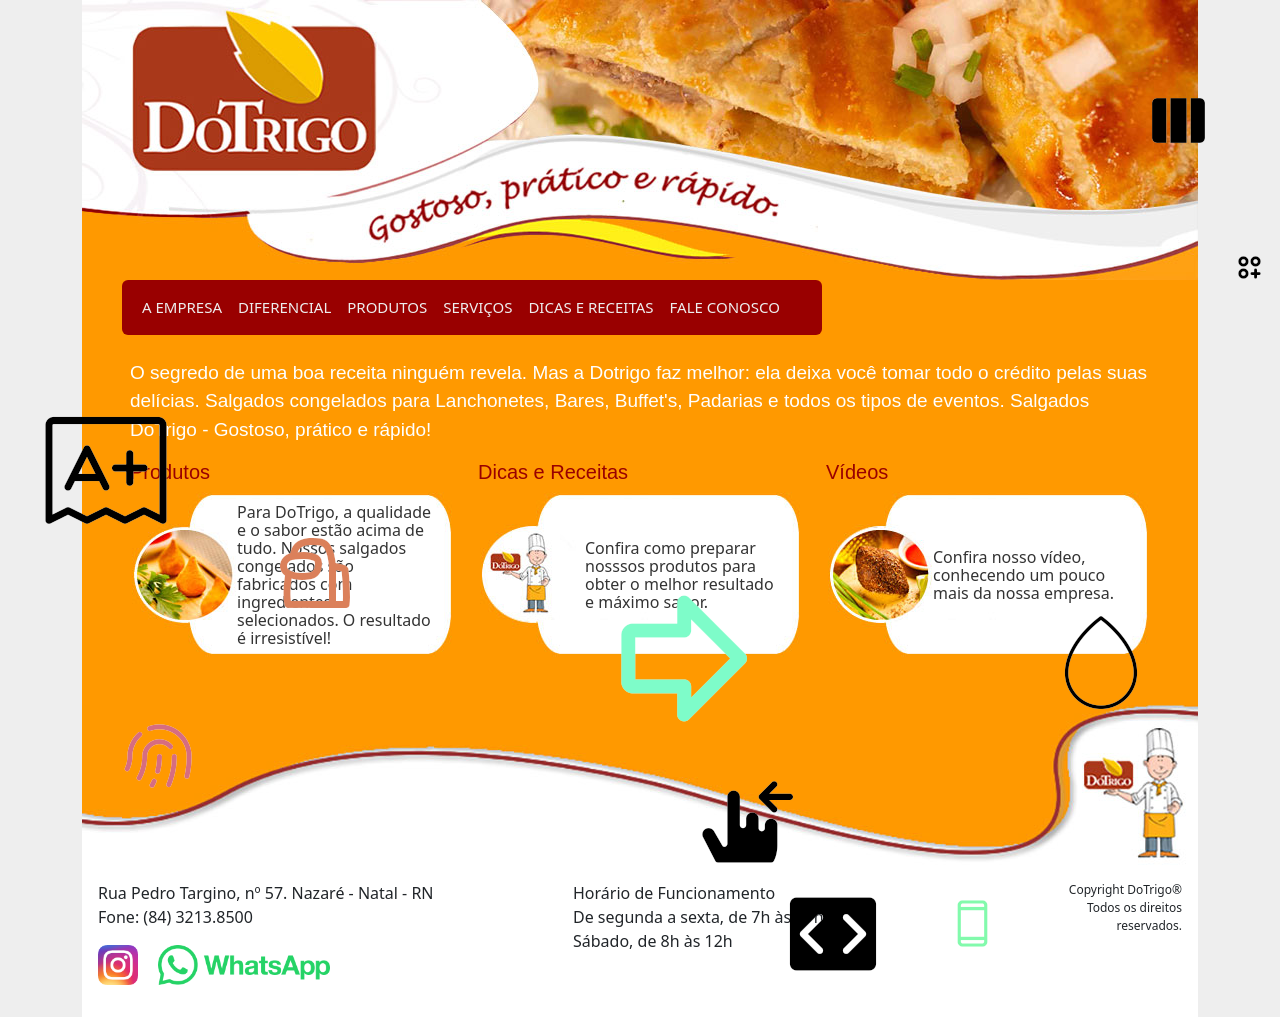 The image size is (1280, 1017). I want to click on view or edit source code, so click(833, 934).